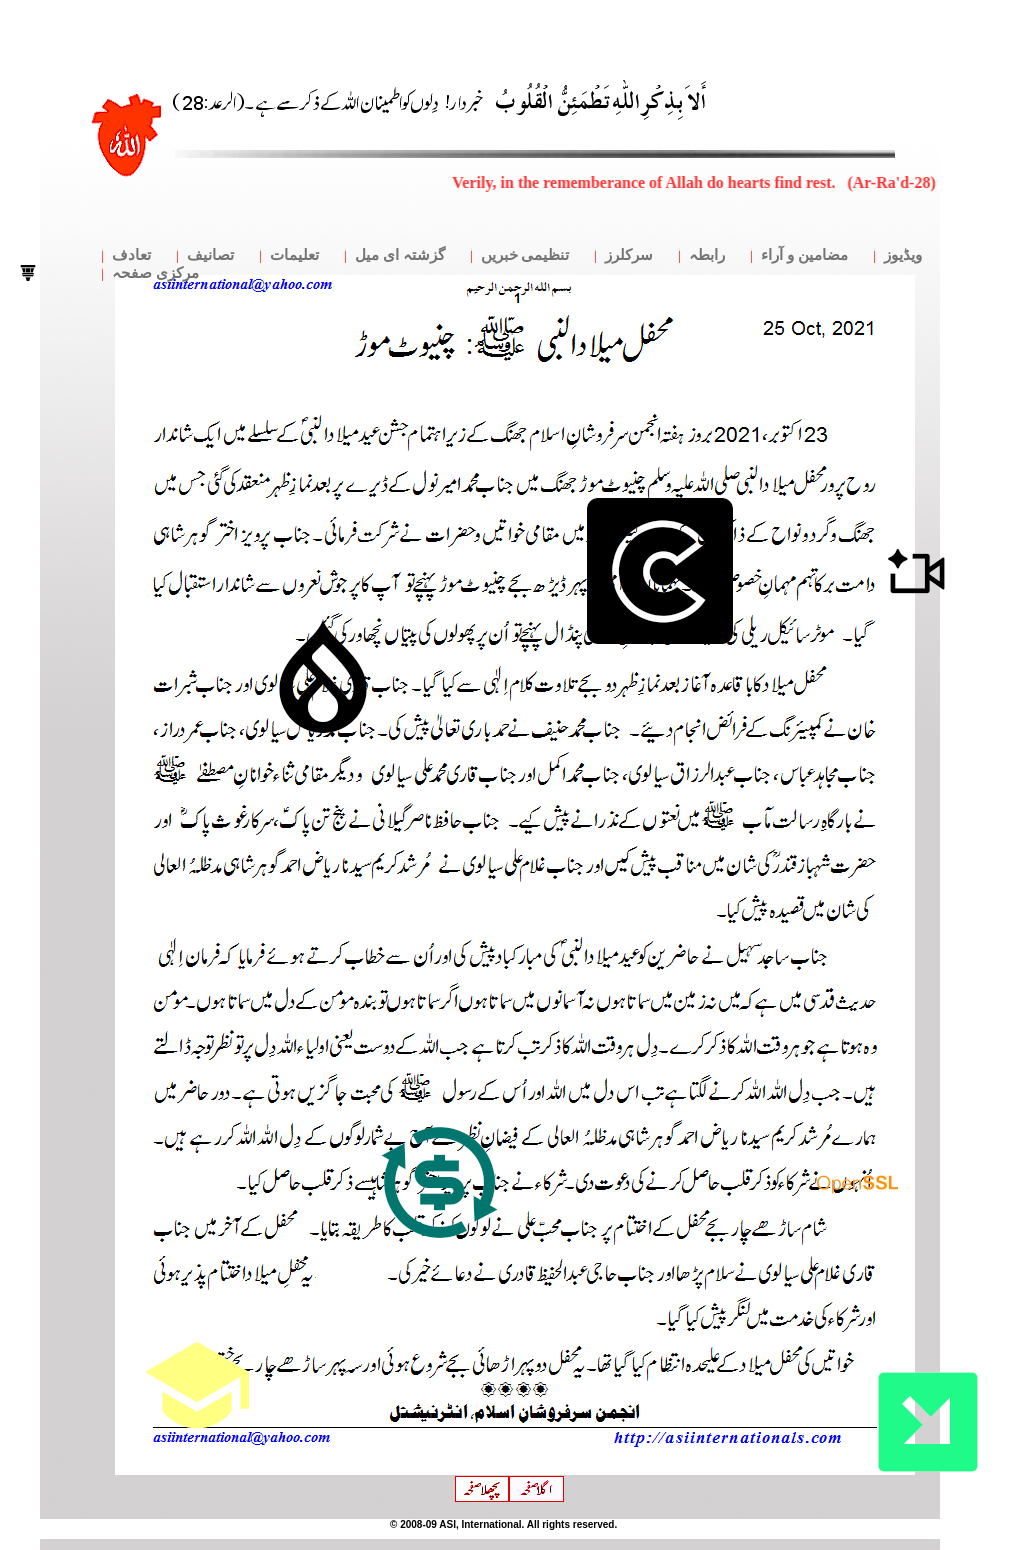  What do you see at coordinates (28, 273) in the screenshot?
I see `tower git client app logo` at bounding box center [28, 273].